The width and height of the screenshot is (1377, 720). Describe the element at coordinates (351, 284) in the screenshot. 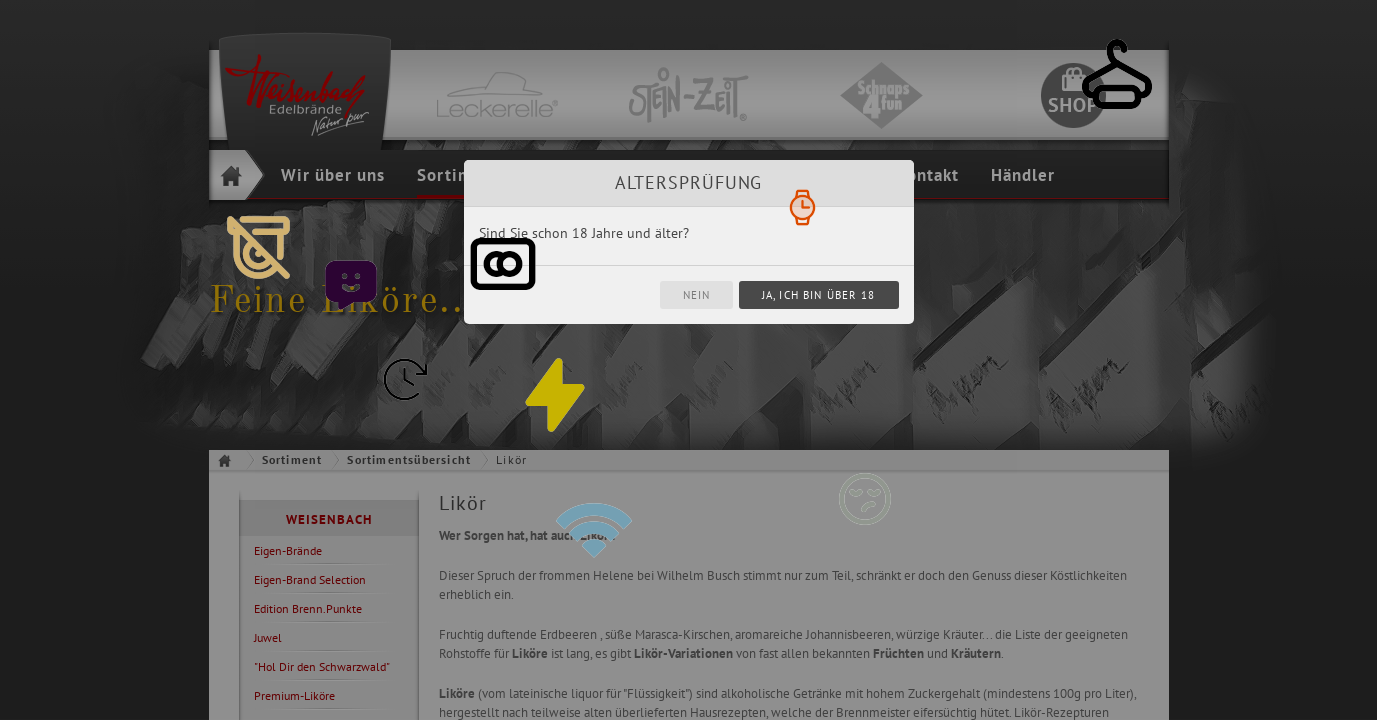

I see `open chatbot or AI assistant` at that location.